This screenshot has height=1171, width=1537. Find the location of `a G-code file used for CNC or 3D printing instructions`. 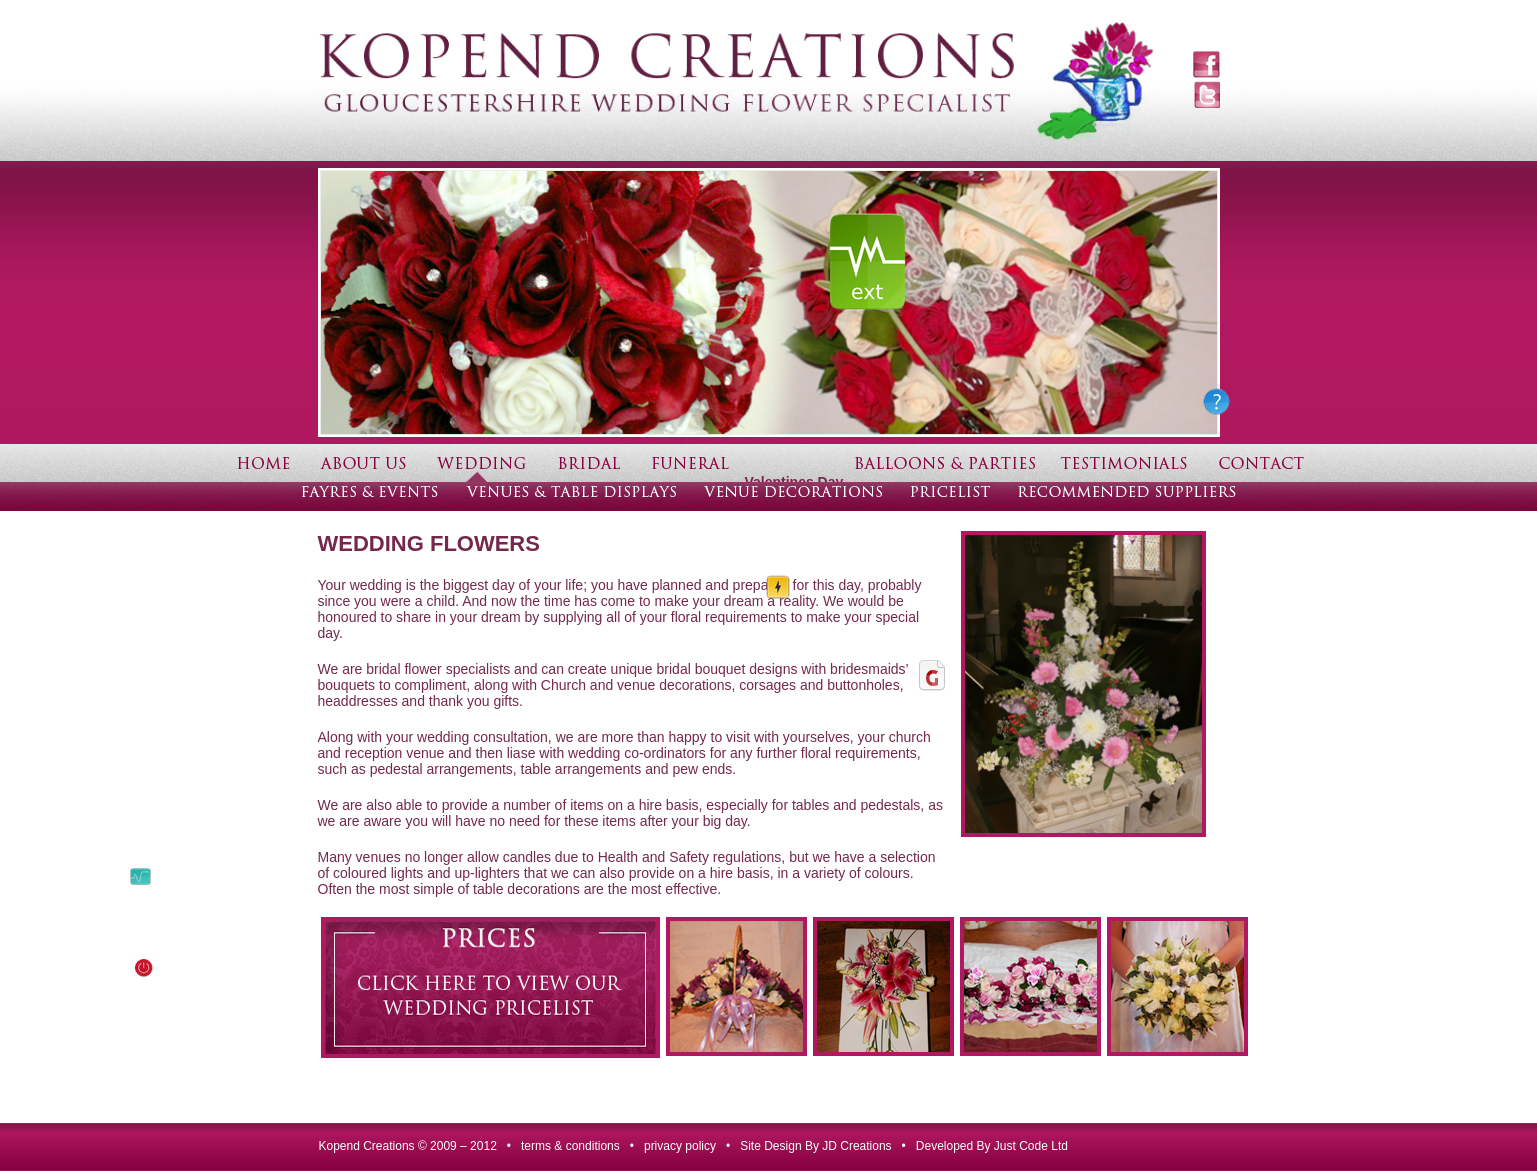

a G-code file used for CNC or 3D printing instructions is located at coordinates (932, 675).